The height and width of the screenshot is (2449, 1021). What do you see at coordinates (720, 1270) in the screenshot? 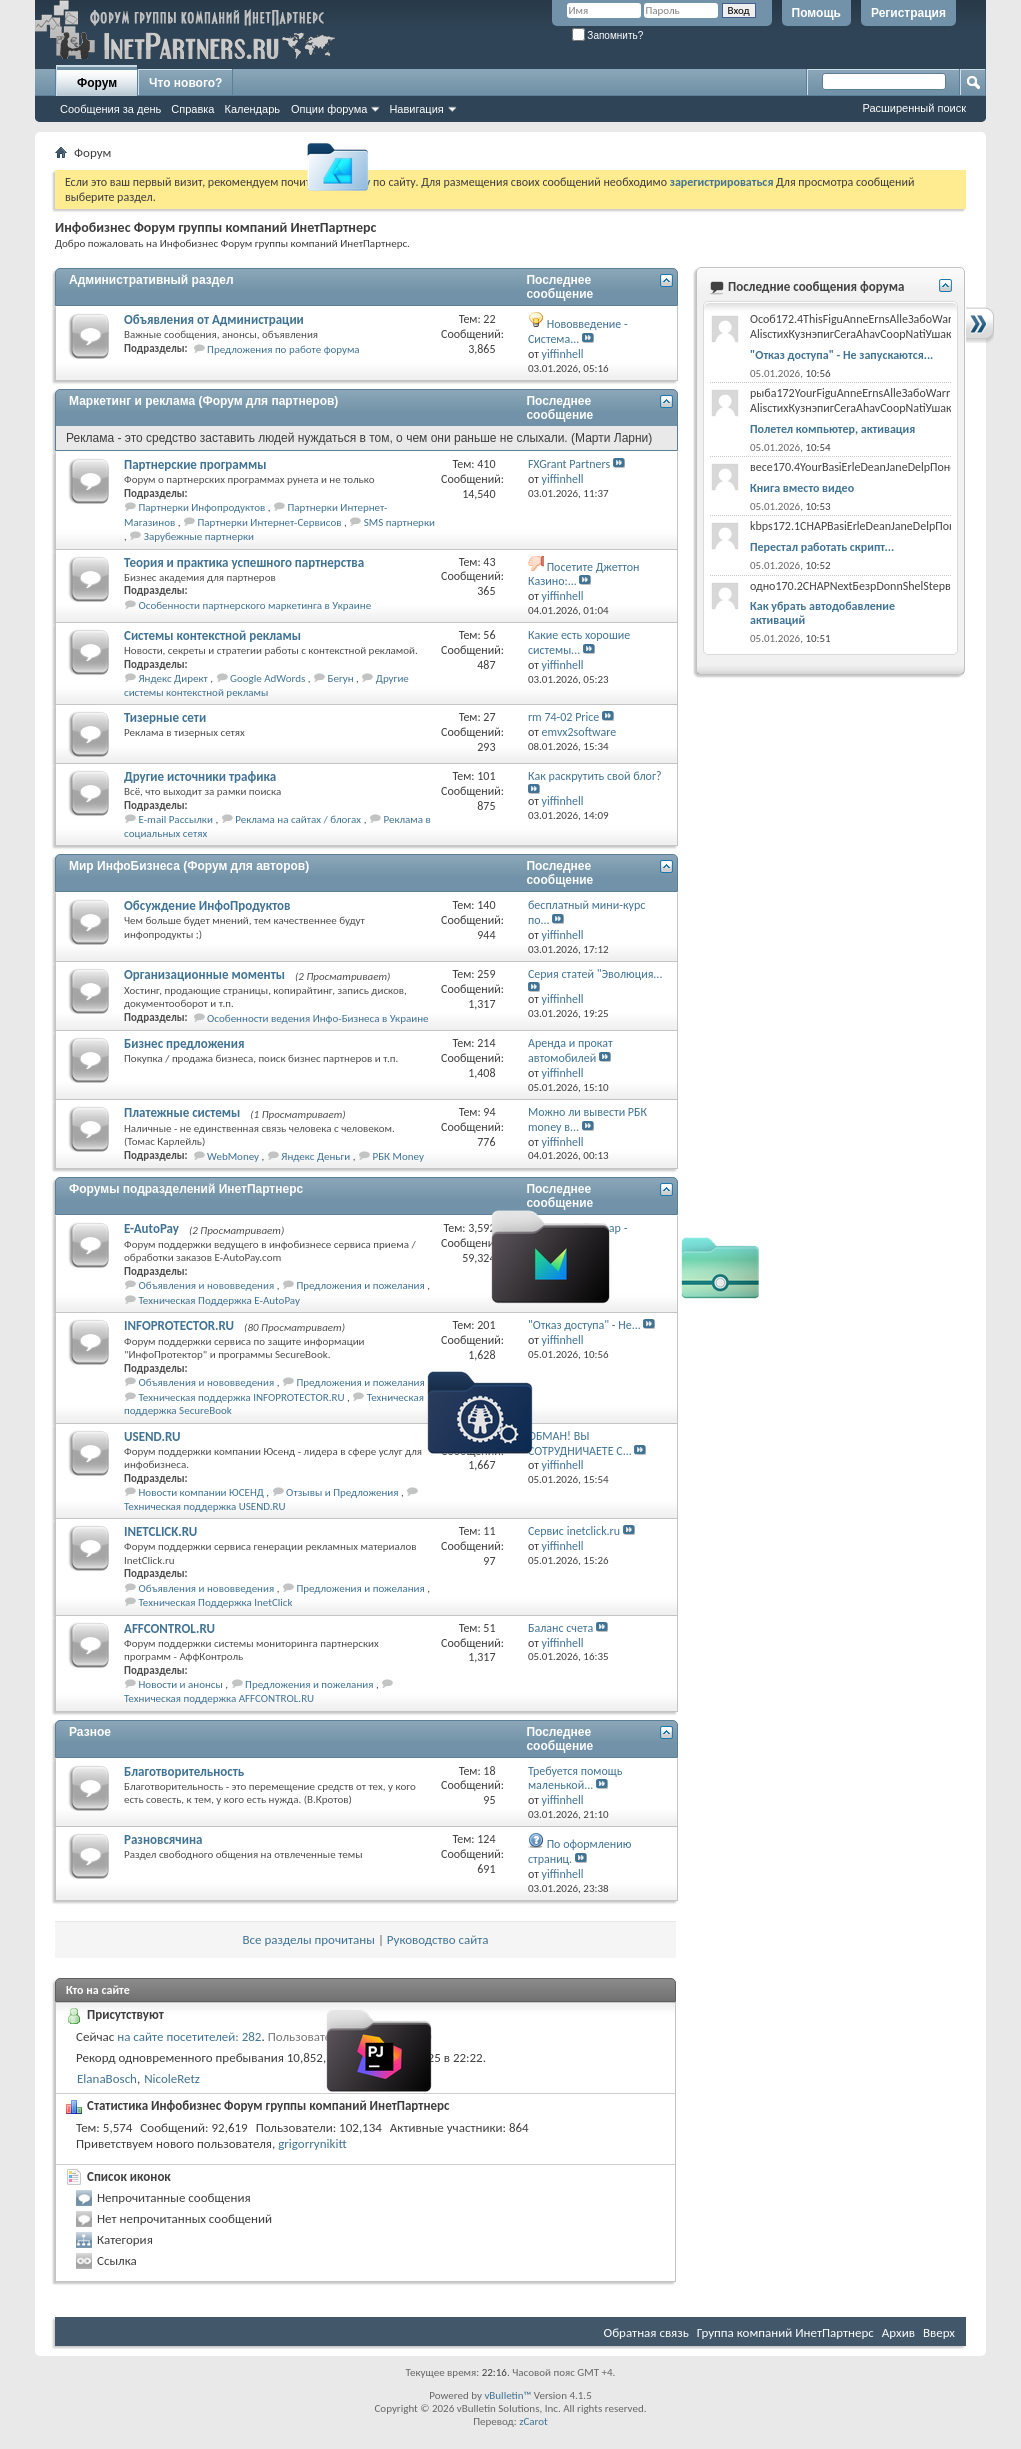
I see `open folder containing pokémon game files` at bounding box center [720, 1270].